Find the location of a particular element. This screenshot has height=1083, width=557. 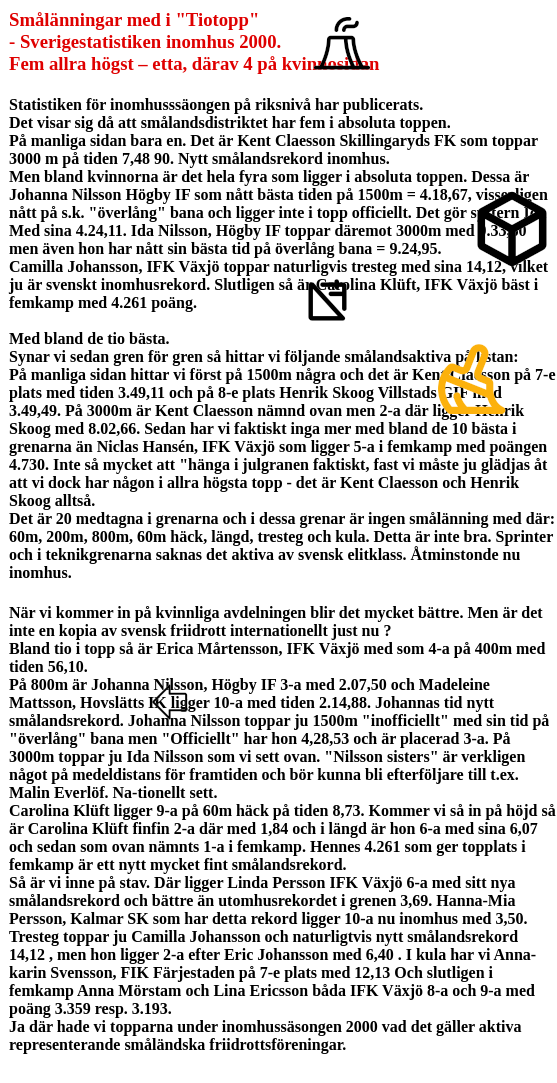

view 3D model or object is located at coordinates (512, 229).